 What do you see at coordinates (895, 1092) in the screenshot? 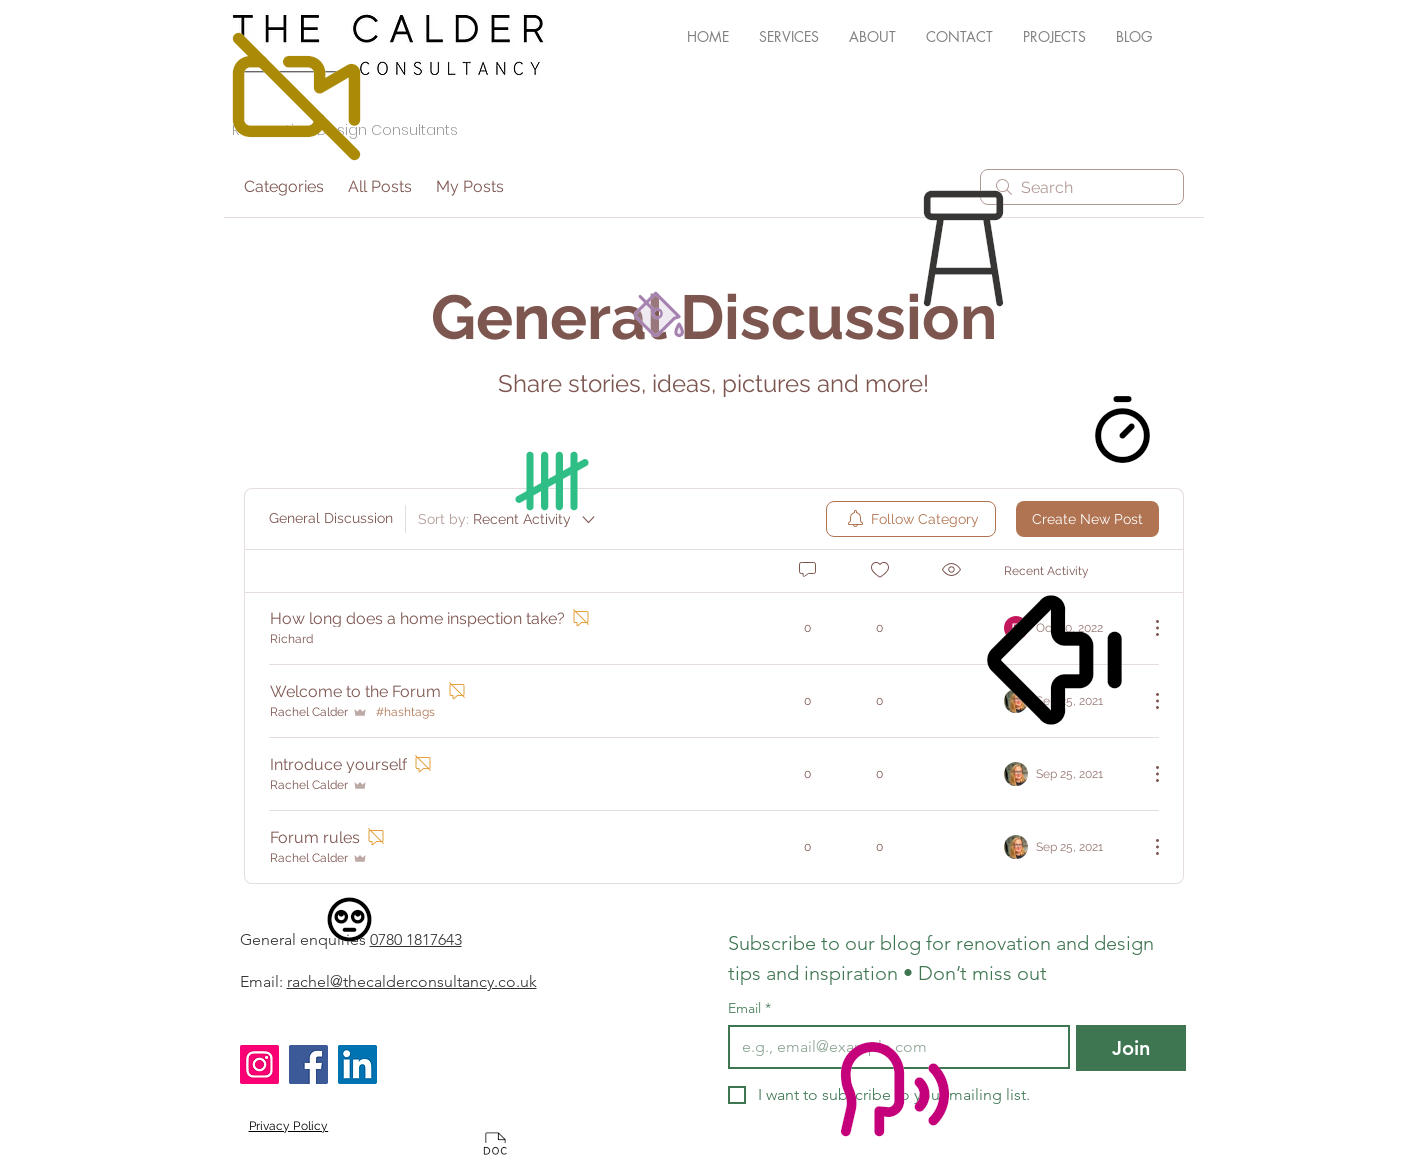
I see `activate text-to-speech or voice output` at bounding box center [895, 1092].